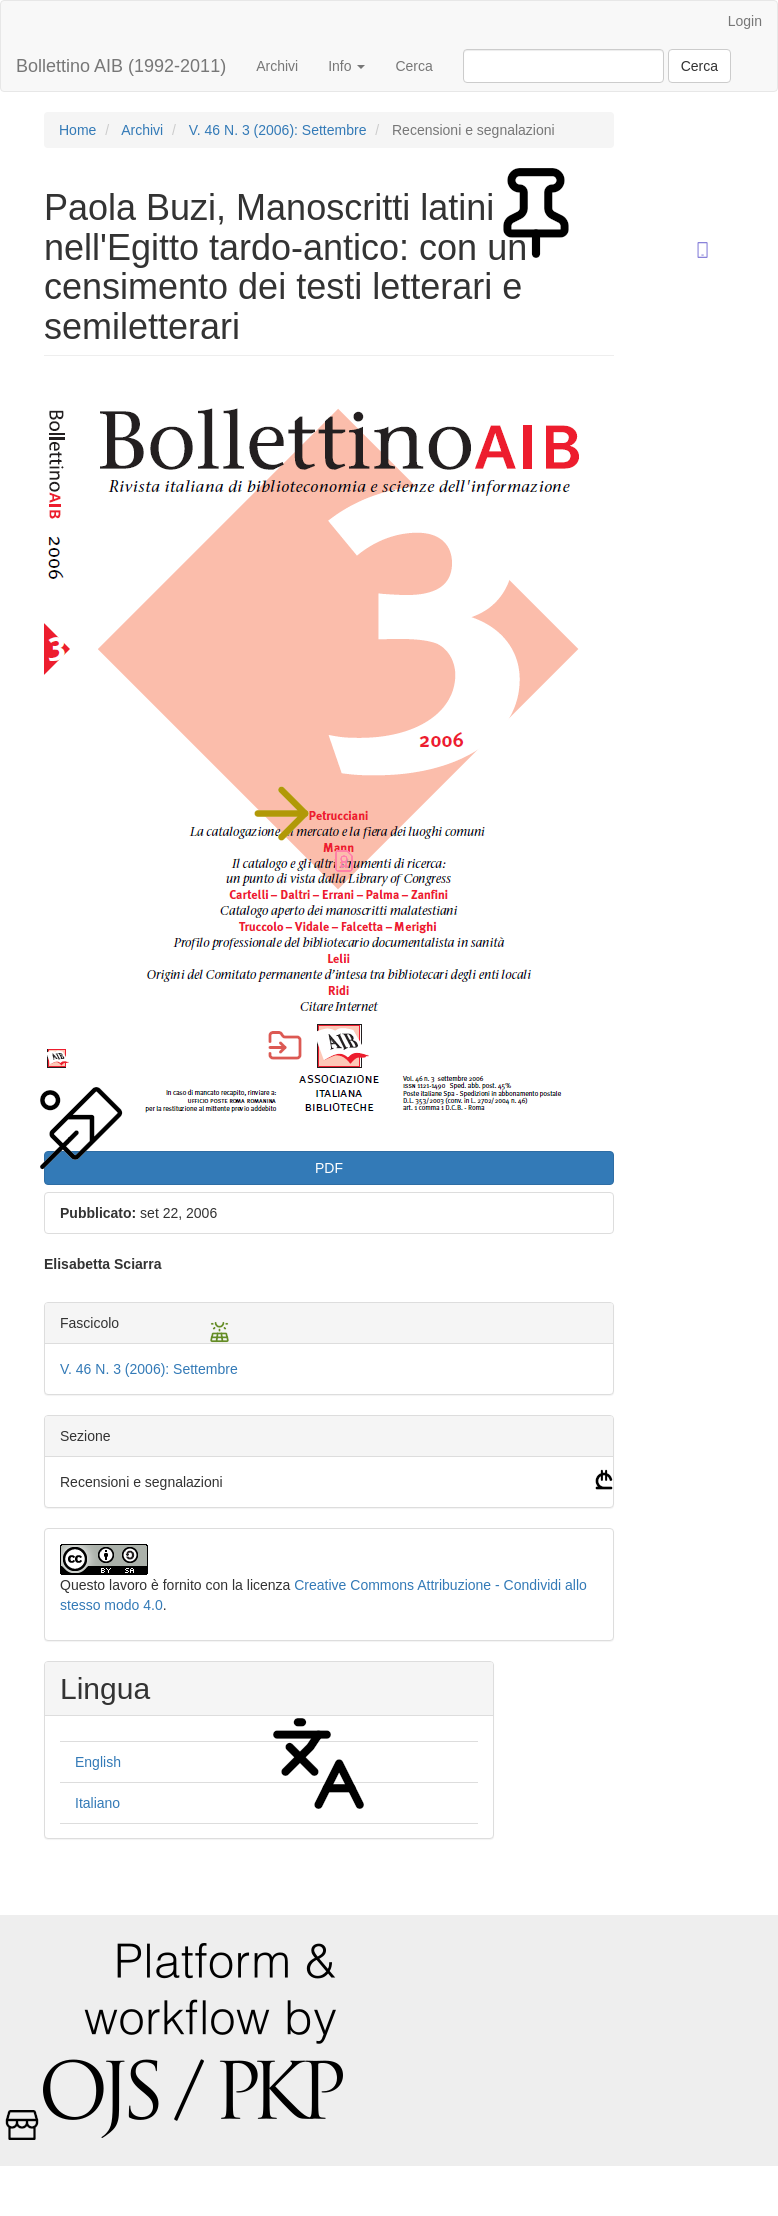  Describe the element at coordinates (344, 861) in the screenshot. I see `view certified or verified document` at that location.